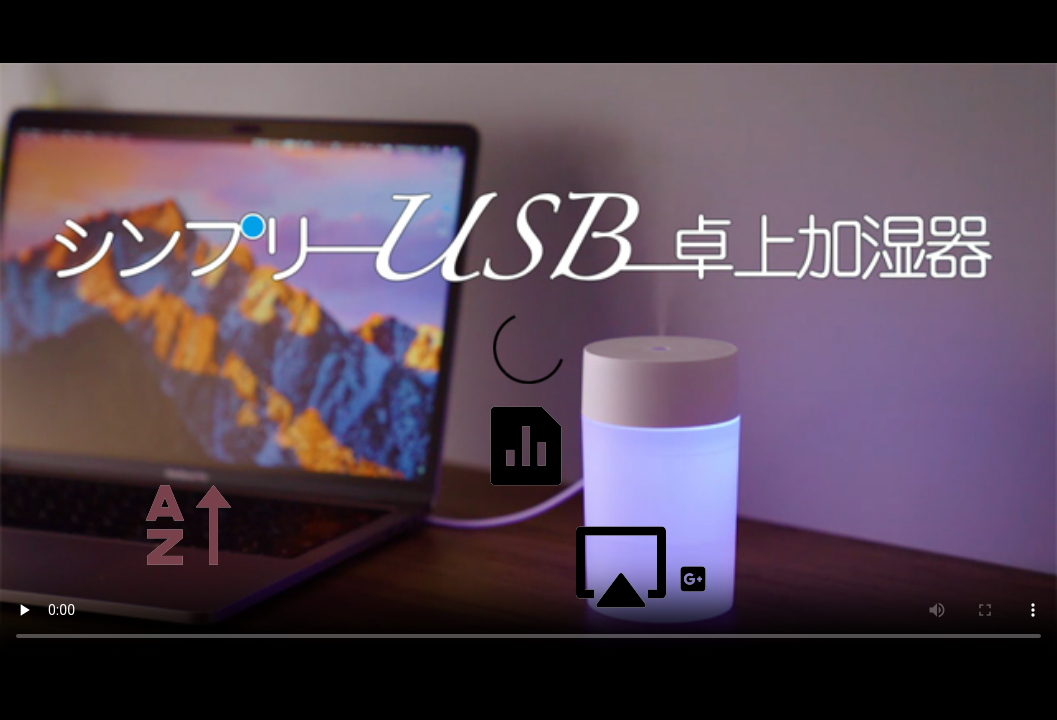 Image resolution: width=1057 pixels, height=720 pixels. Describe the element at coordinates (187, 525) in the screenshot. I see `sort items alphabetically in descending order (Z to A)` at that location.